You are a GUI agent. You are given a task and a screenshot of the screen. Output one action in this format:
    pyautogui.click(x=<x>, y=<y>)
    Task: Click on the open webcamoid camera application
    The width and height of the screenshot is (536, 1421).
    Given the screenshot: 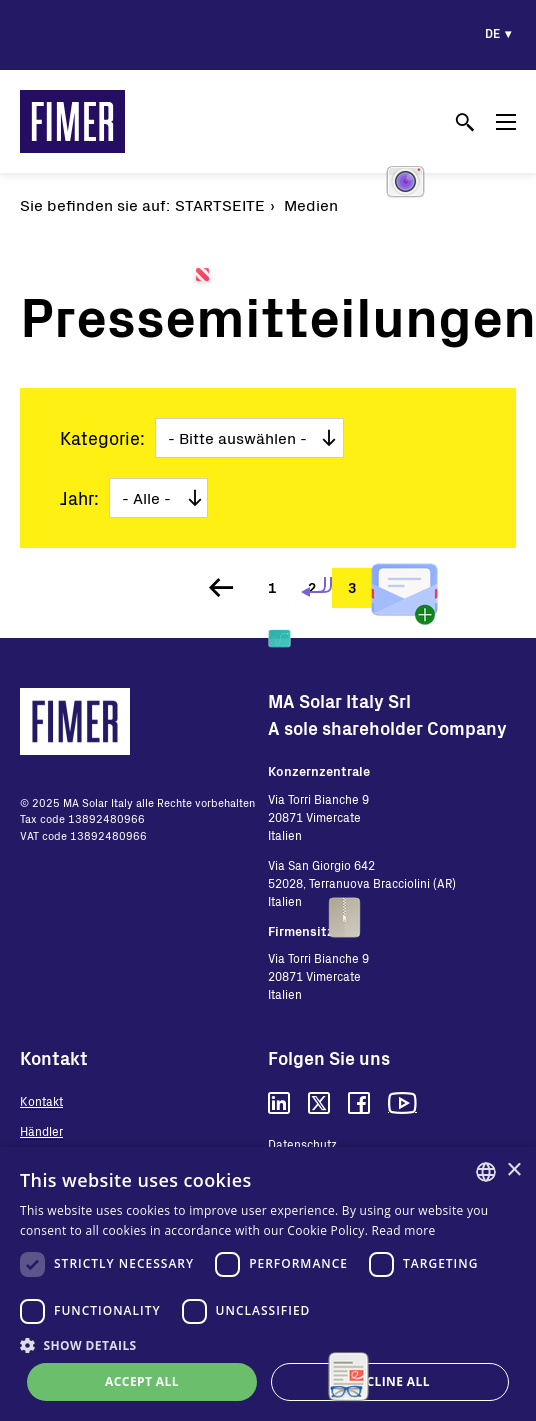 What is the action you would take?
    pyautogui.click(x=405, y=181)
    